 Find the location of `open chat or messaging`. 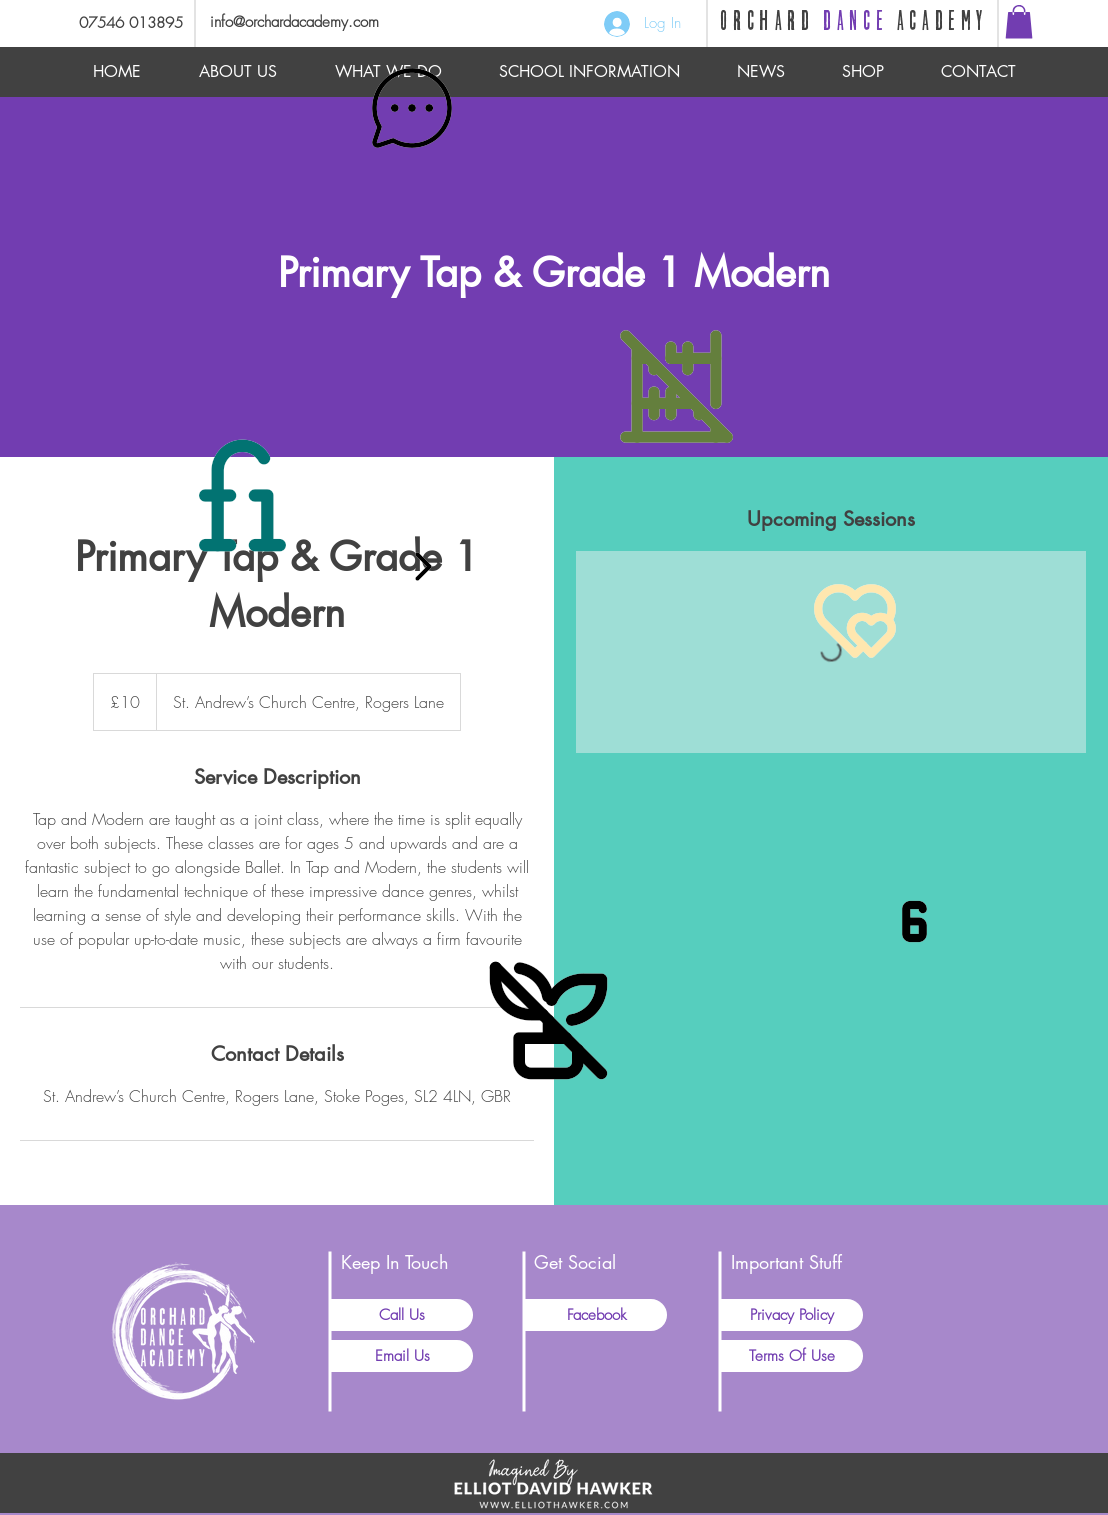

open chat or messaging is located at coordinates (412, 108).